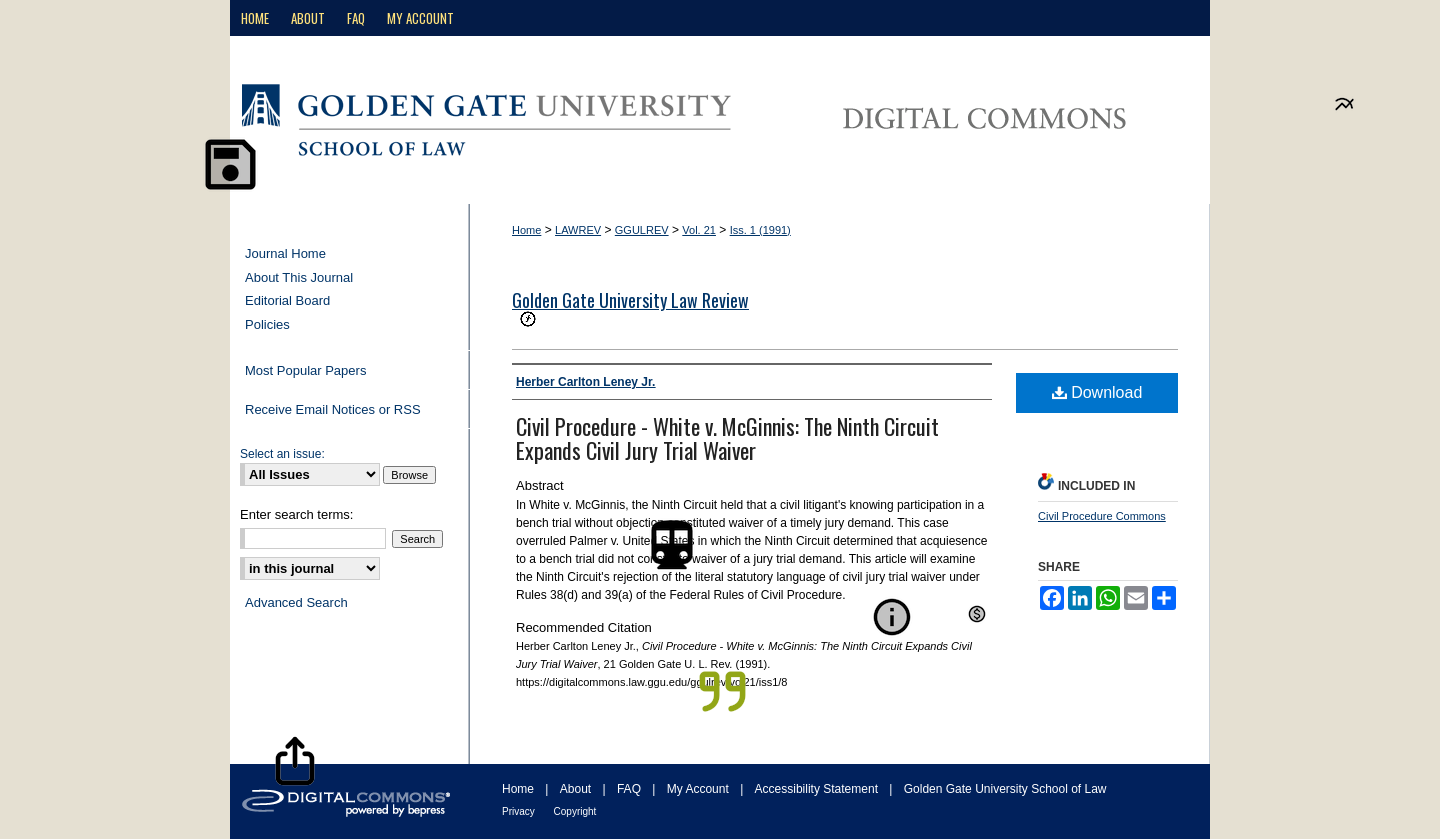 Image resolution: width=1440 pixels, height=839 pixels. I want to click on view earnings or revenue, so click(977, 614).